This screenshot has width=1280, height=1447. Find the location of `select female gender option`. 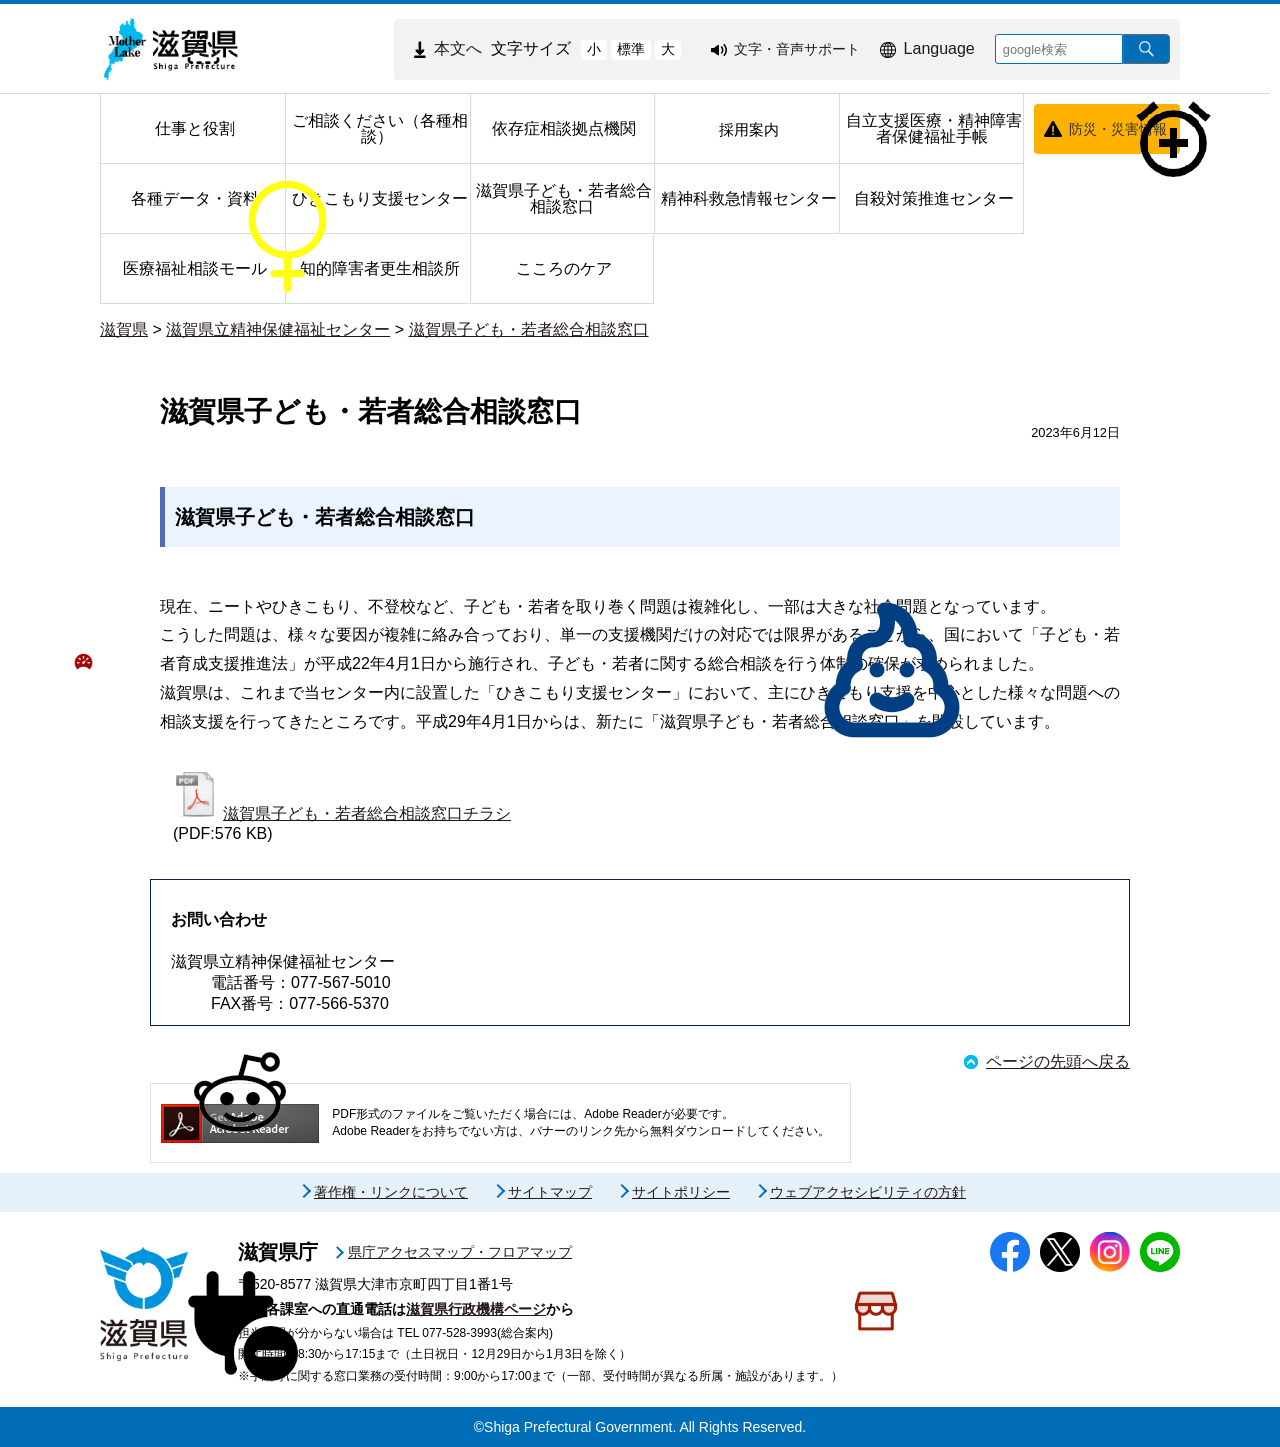

select female gender option is located at coordinates (287, 236).